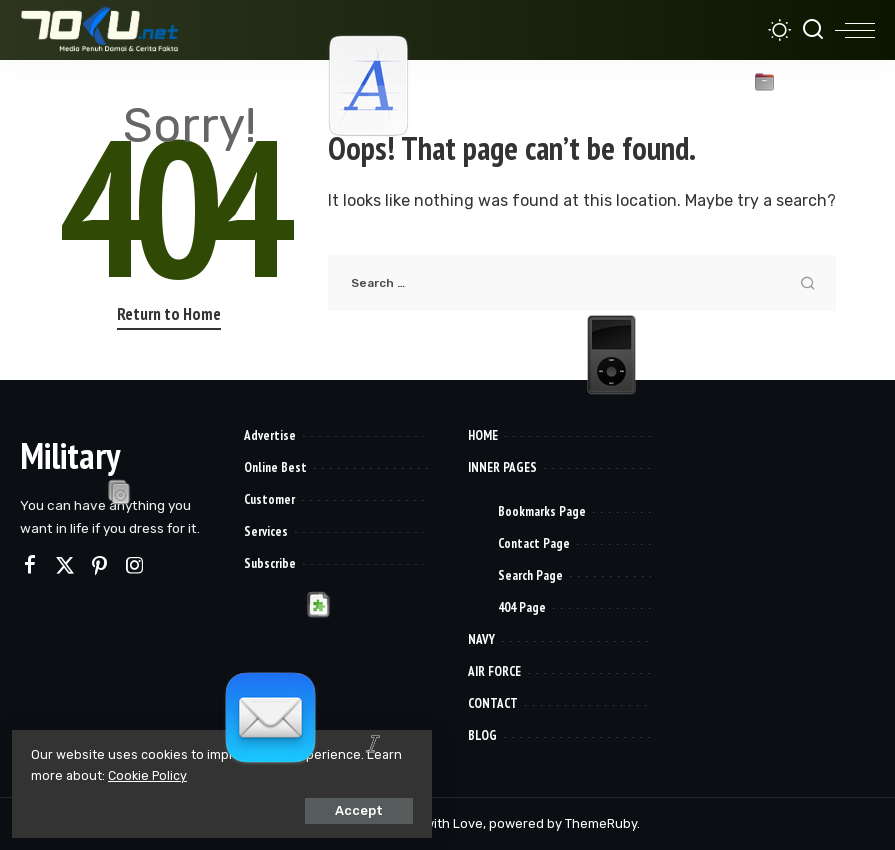 This screenshot has height=850, width=895. What do you see at coordinates (611, 354) in the screenshot?
I see `iPod classic device icon` at bounding box center [611, 354].